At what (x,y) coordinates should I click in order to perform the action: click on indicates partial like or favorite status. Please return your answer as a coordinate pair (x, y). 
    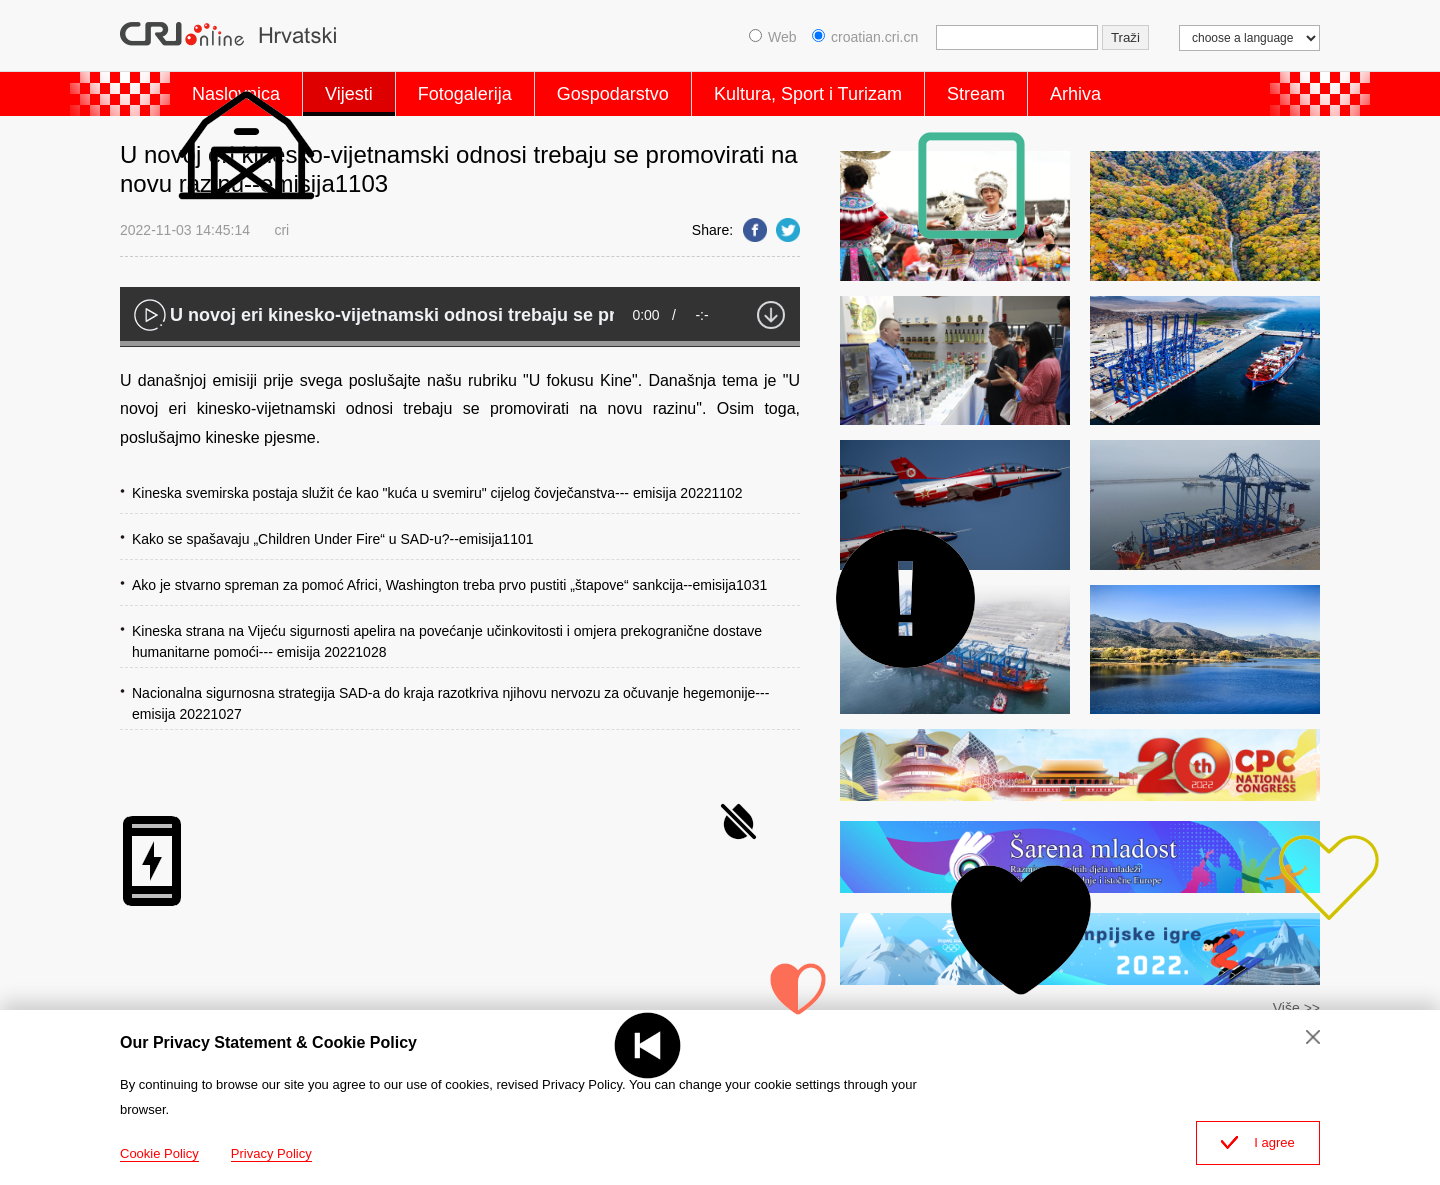
    Looking at the image, I should click on (798, 989).